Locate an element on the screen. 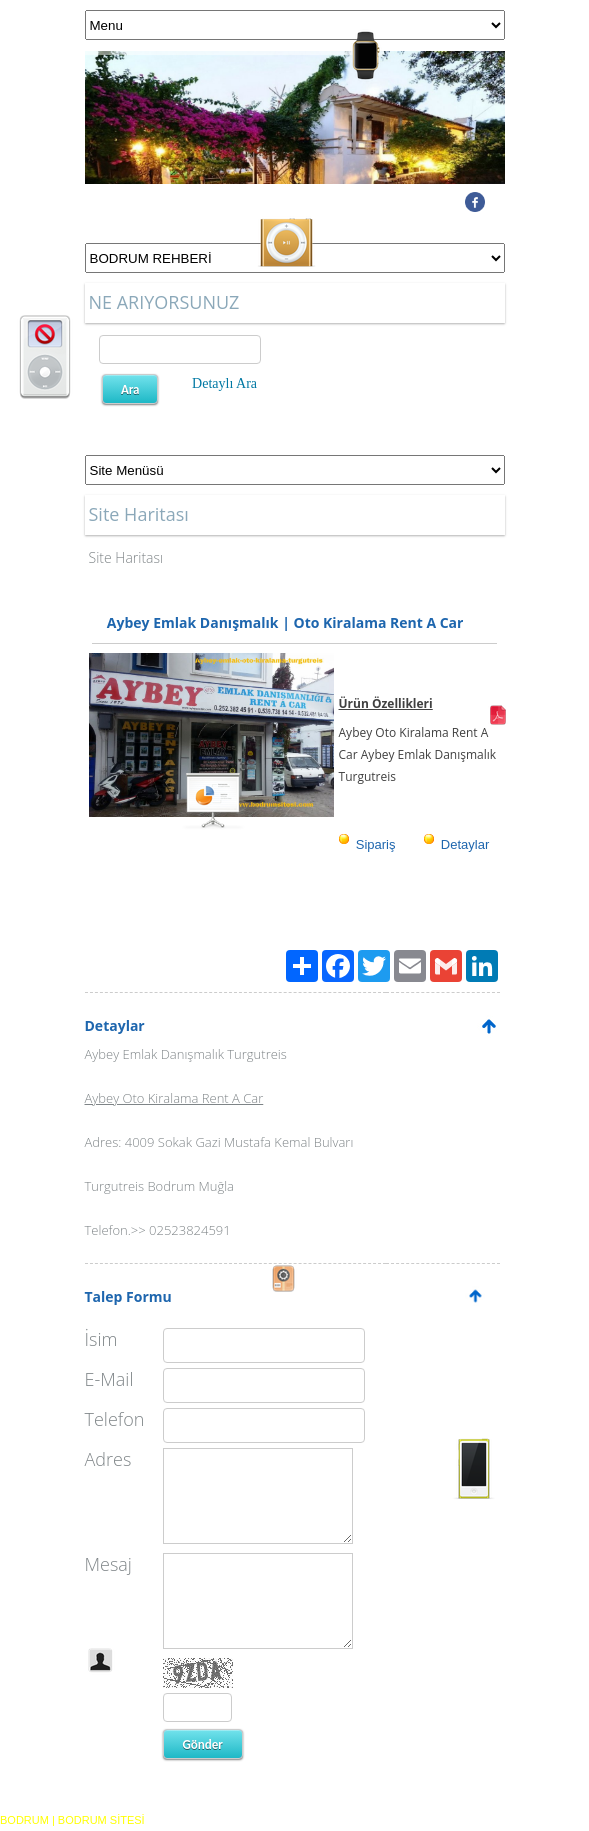 The height and width of the screenshot is (1831, 589). indicates package installation or setup in progress is located at coordinates (283, 1278).